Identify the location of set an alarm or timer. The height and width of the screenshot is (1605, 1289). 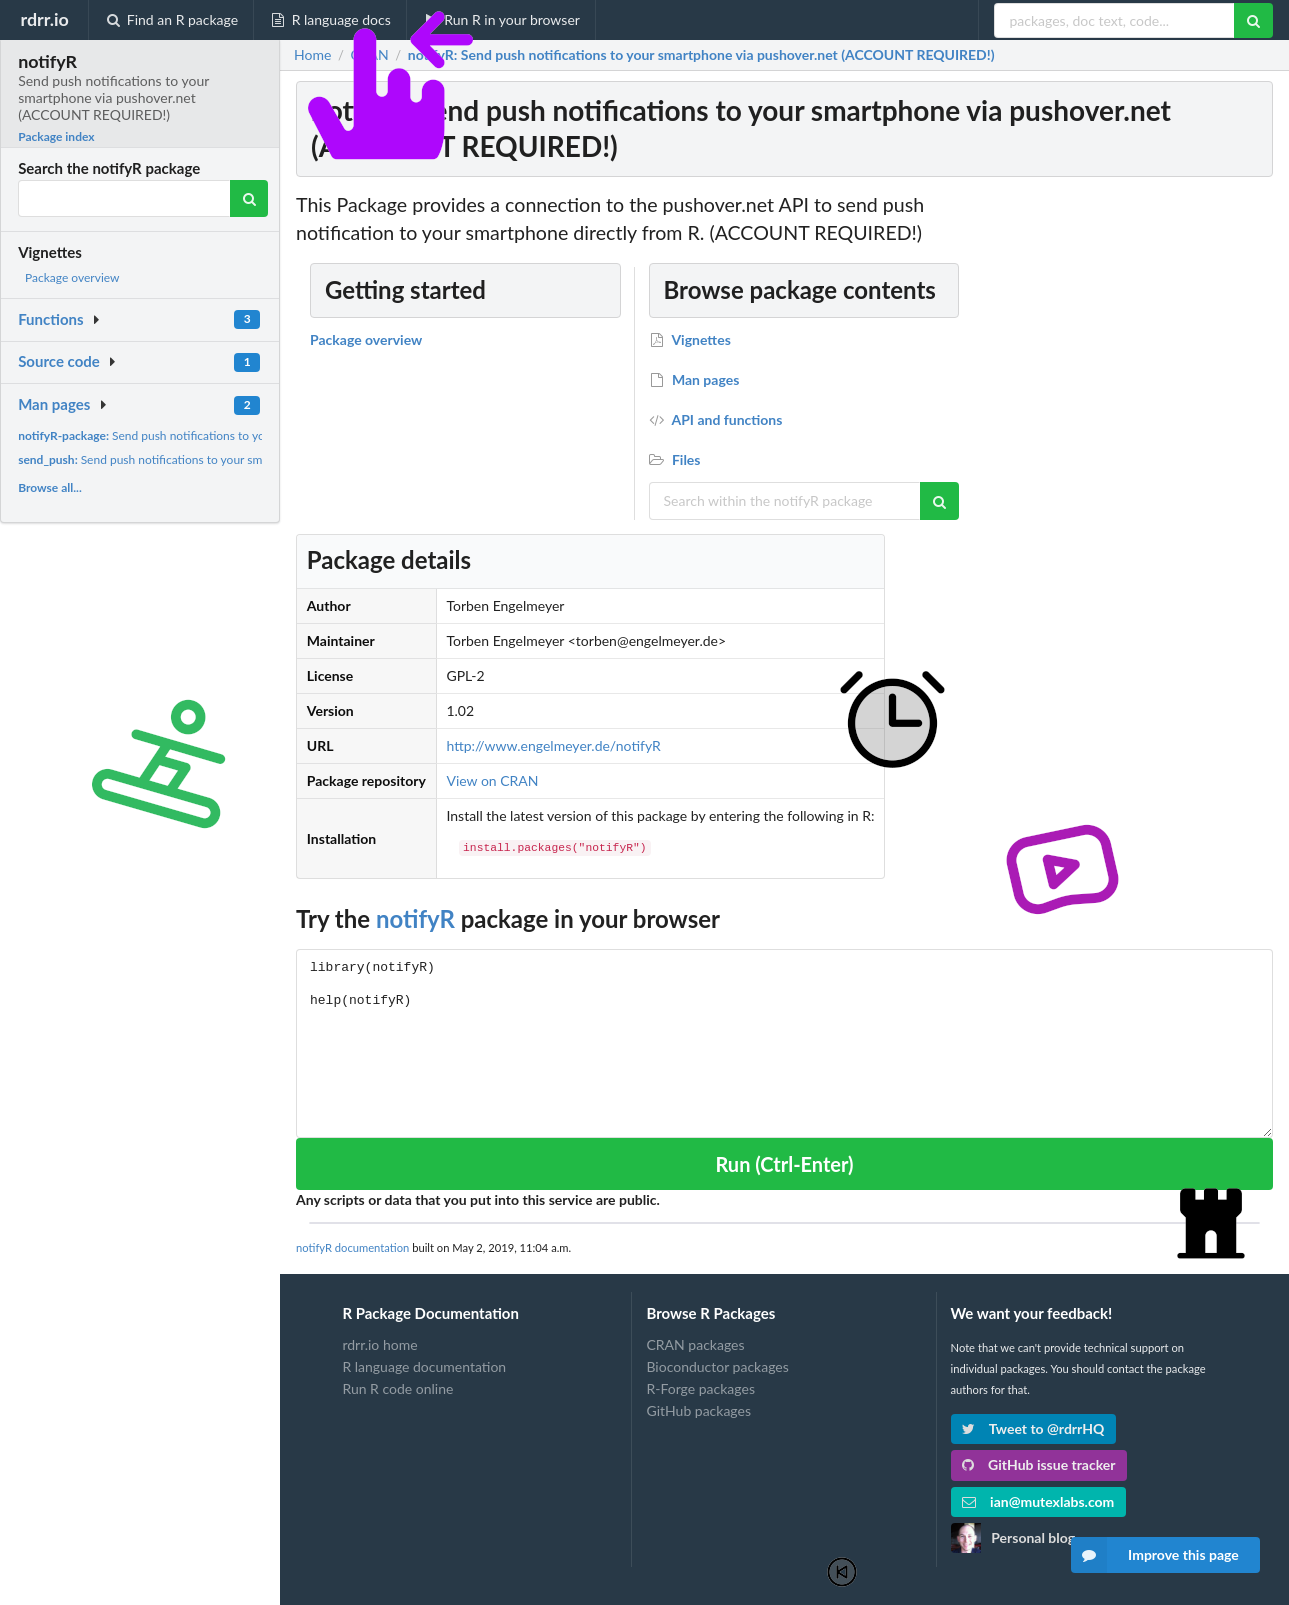
(892, 719).